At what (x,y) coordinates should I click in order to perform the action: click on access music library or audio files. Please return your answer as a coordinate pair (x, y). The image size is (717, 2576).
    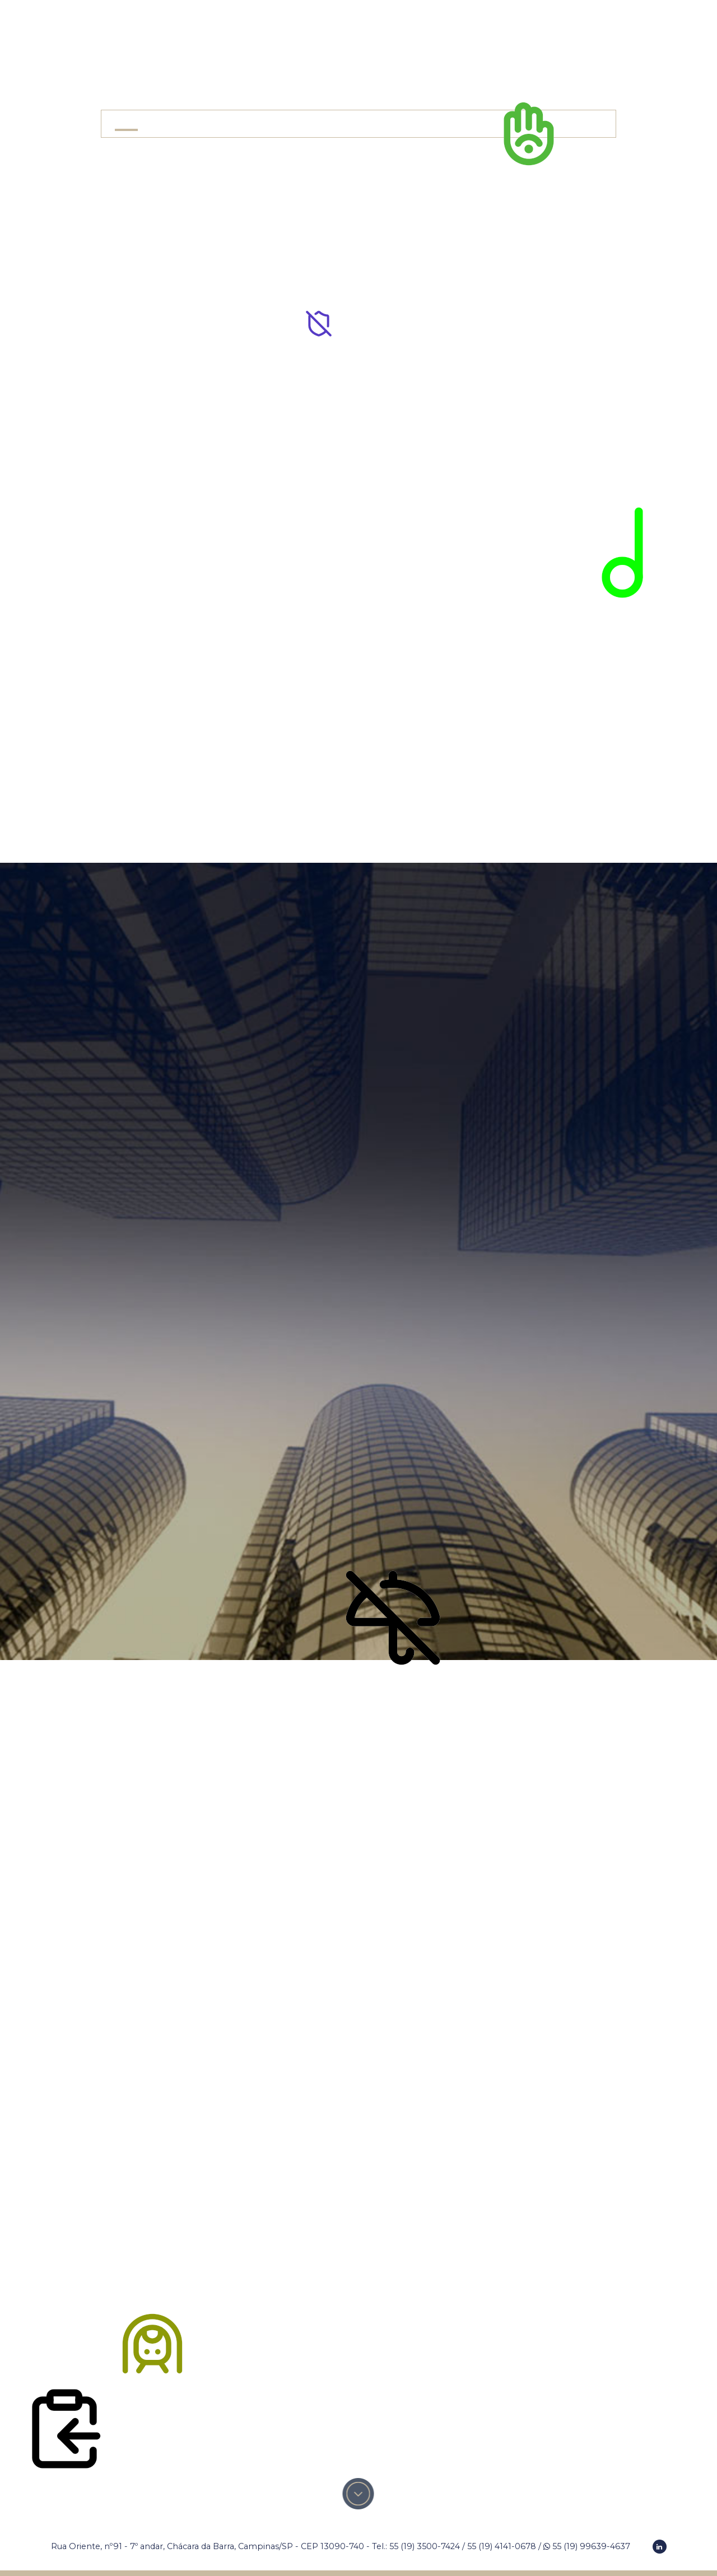
    Looking at the image, I should click on (622, 553).